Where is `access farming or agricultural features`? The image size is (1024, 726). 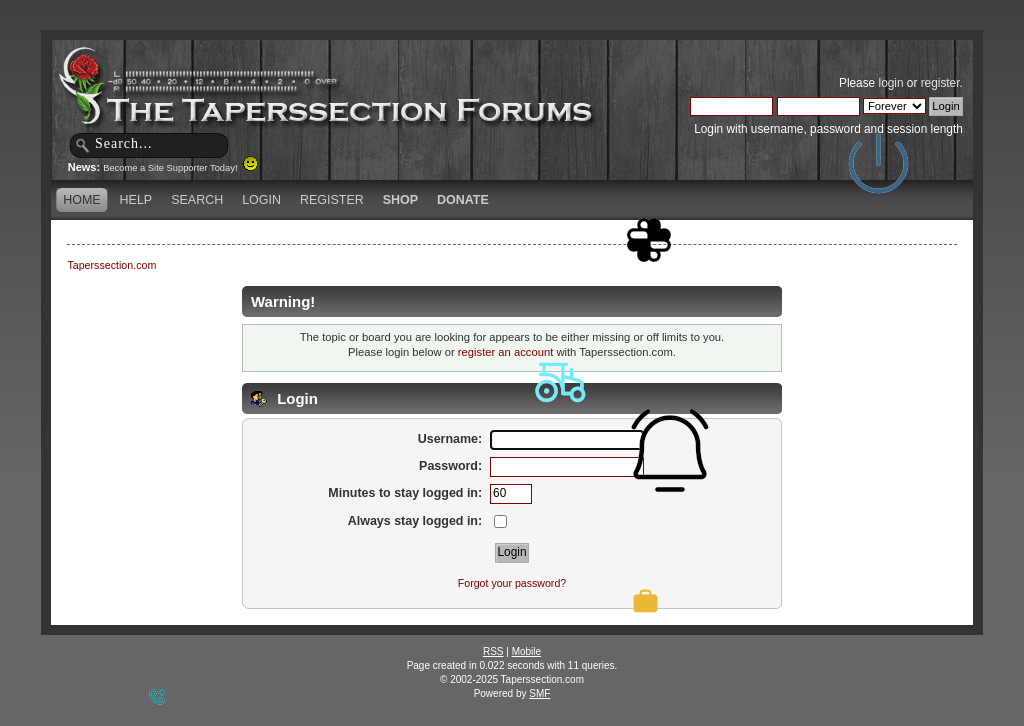
access farming or agricultural features is located at coordinates (559, 381).